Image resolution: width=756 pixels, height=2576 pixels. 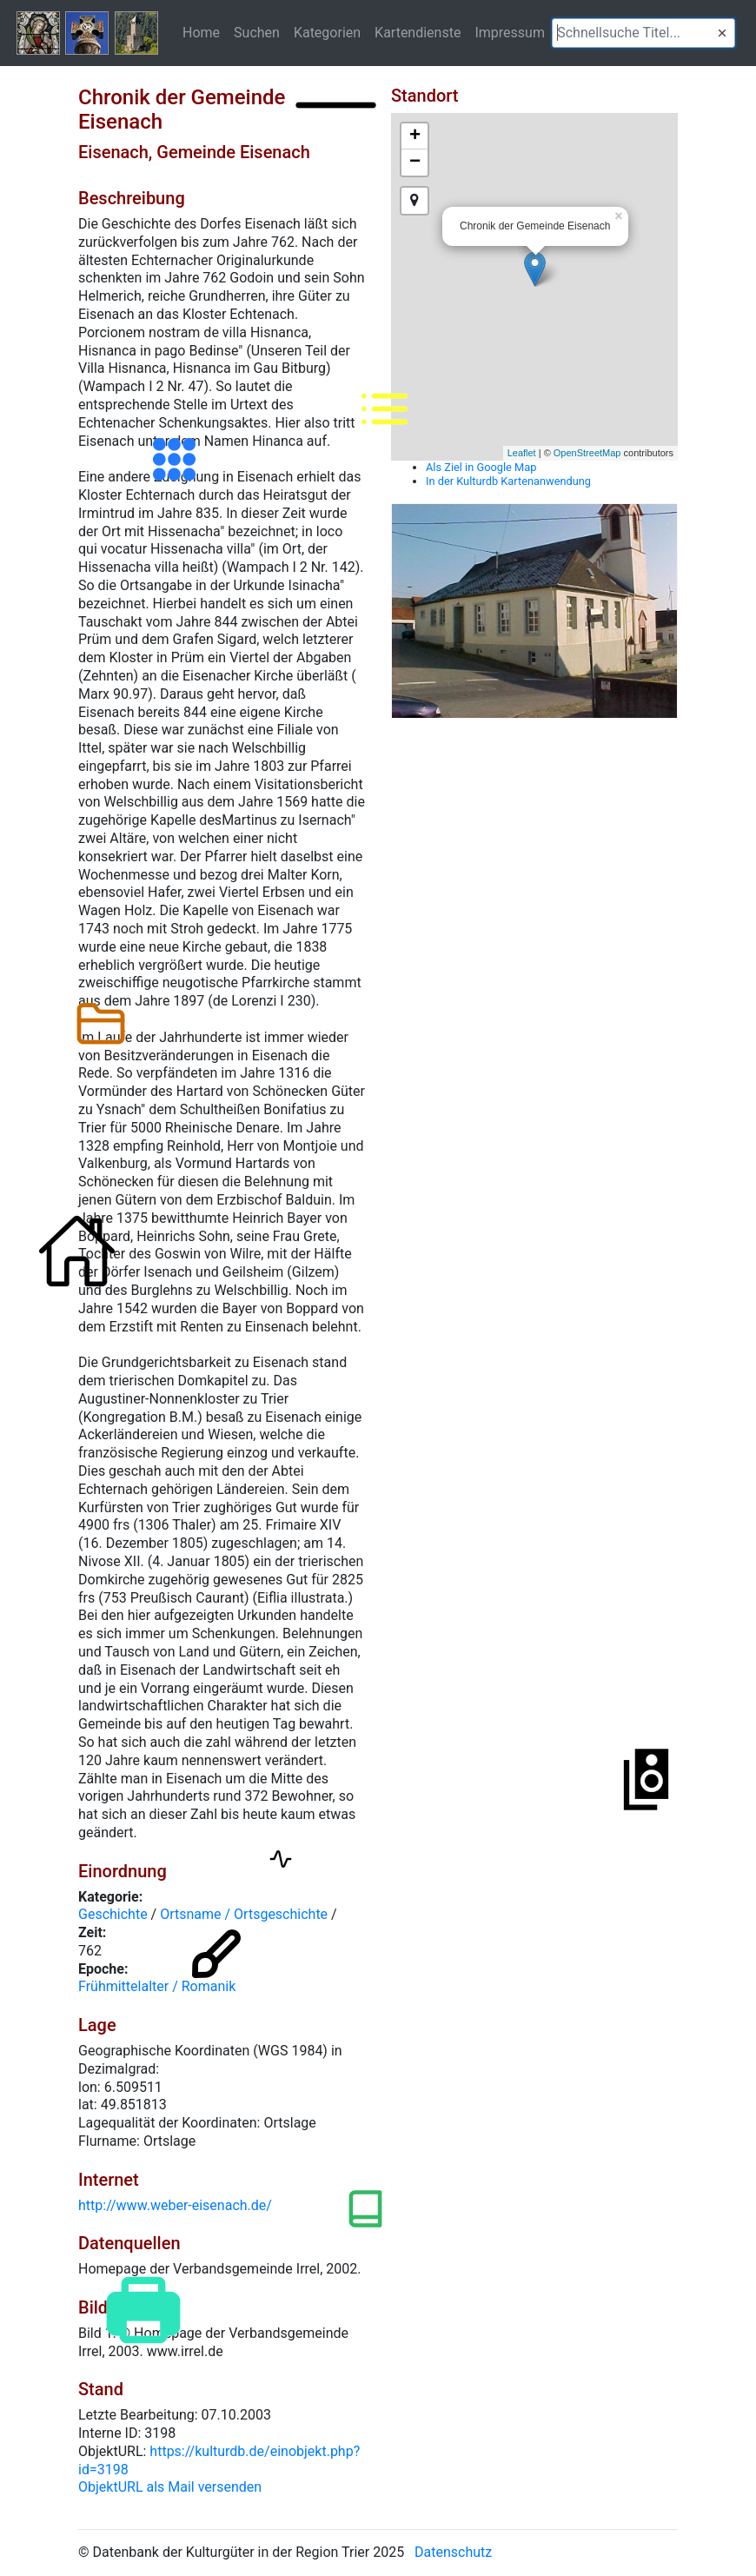 I want to click on manage connected speaker devices, so click(x=646, y=1779).